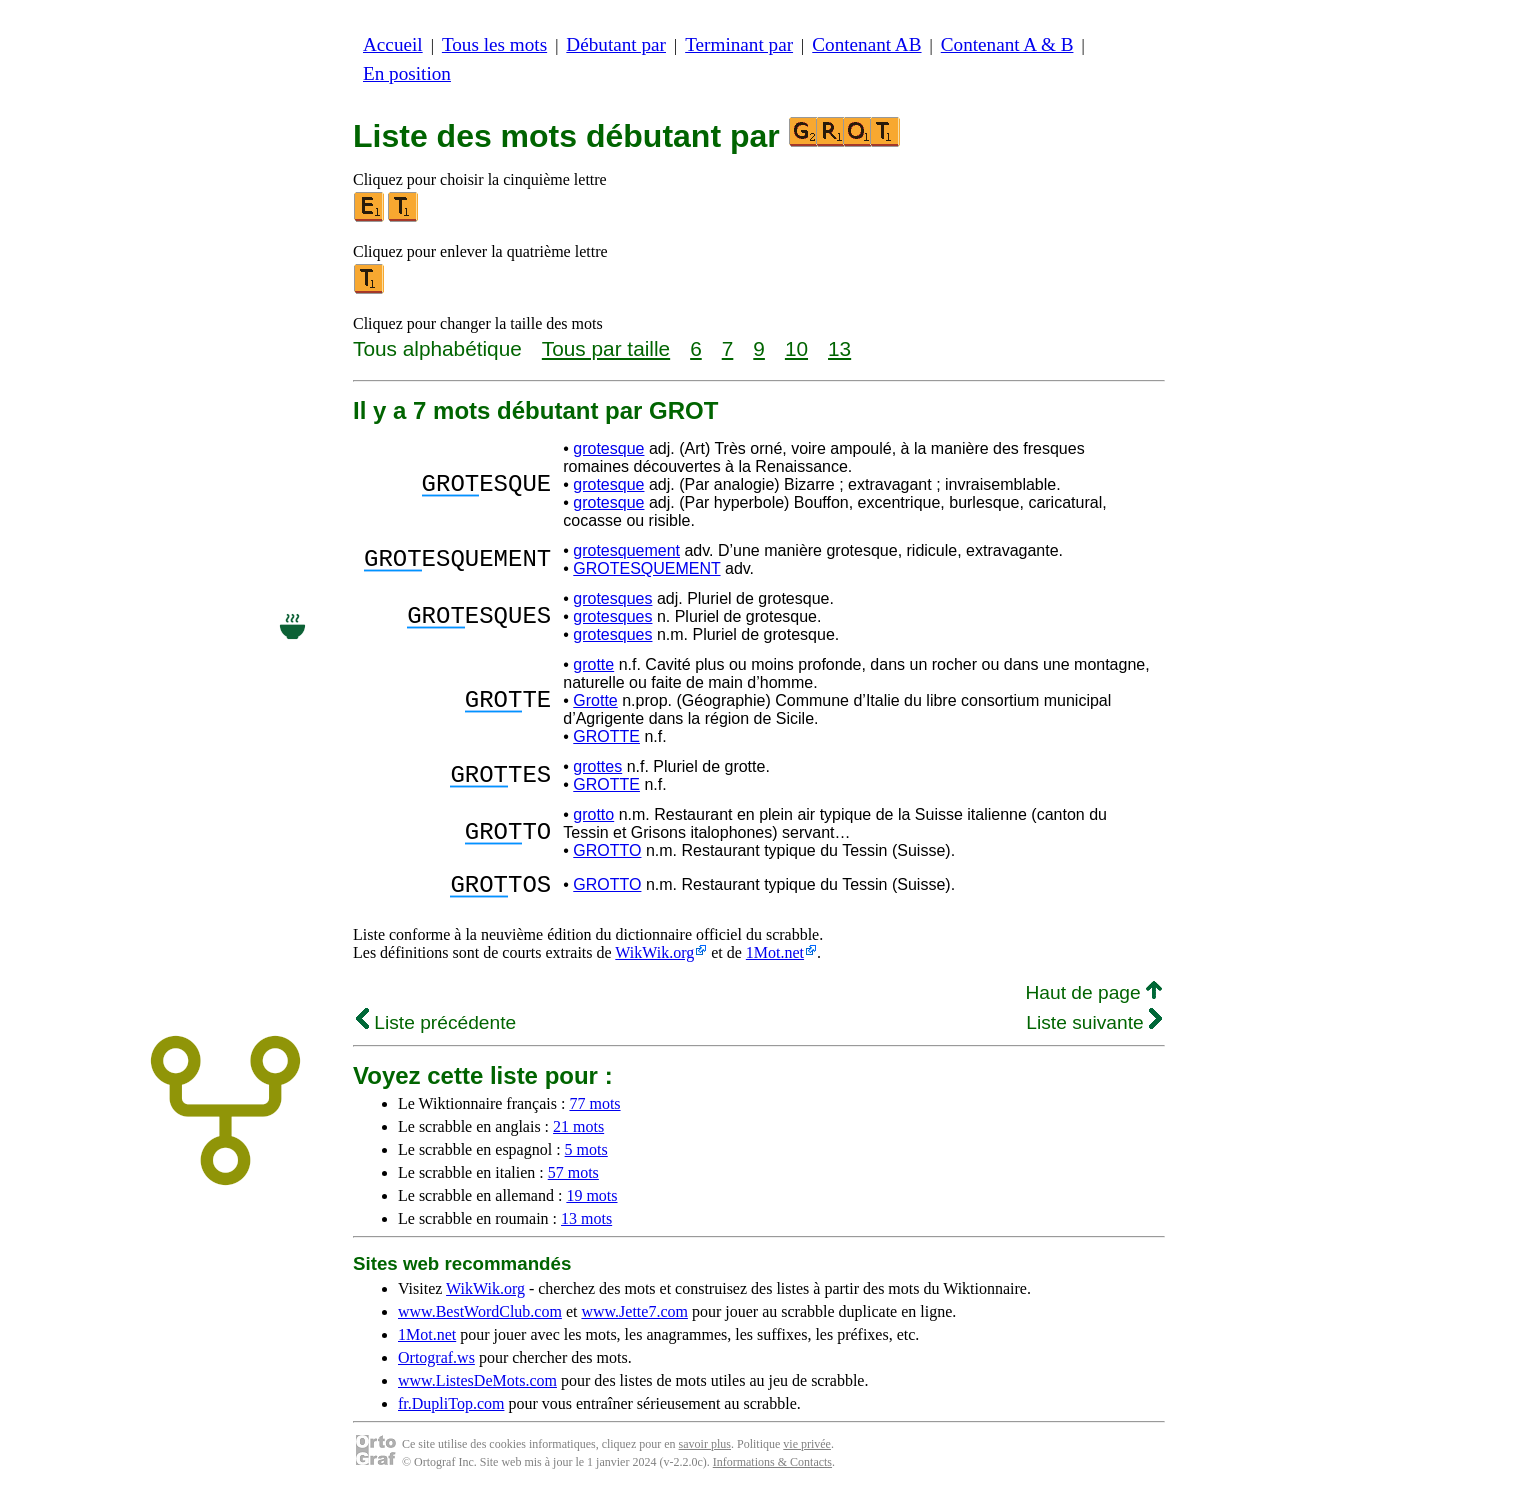 This screenshot has height=1500, width=1518. I want to click on fork a repository, so click(225, 1110).